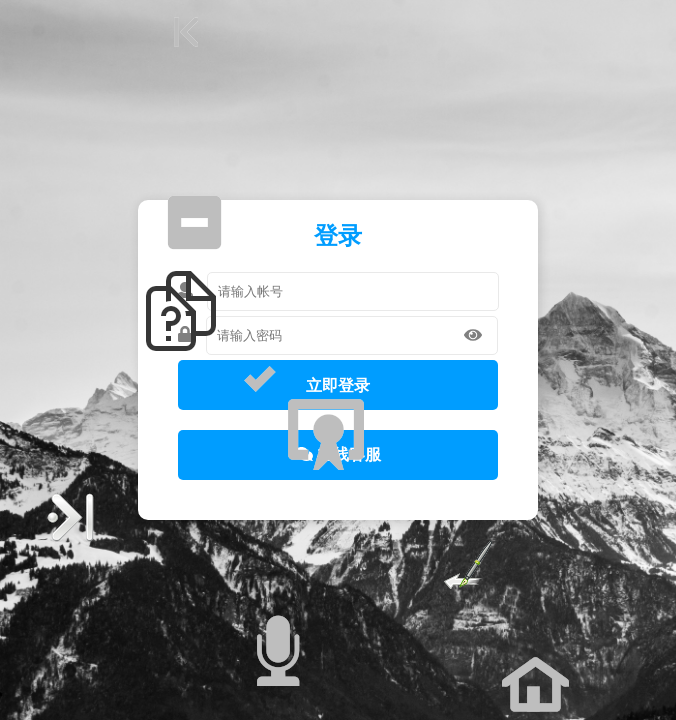 The height and width of the screenshot is (720, 676). What do you see at coordinates (323, 429) in the screenshot?
I see `view certificate or credential file` at bounding box center [323, 429].